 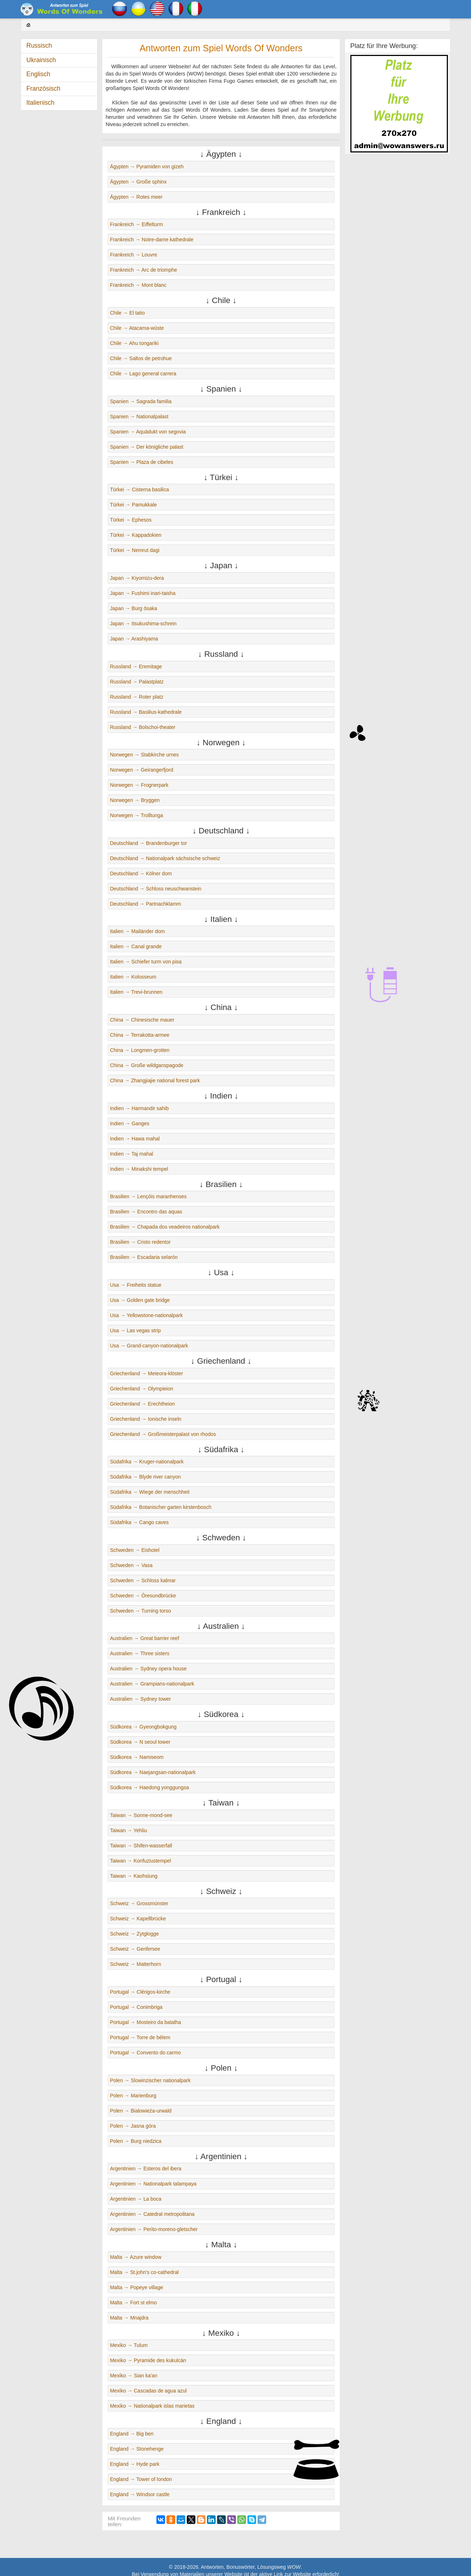 What do you see at coordinates (41, 1709) in the screenshot?
I see `cast a music-based spell or ability` at bounding box center [41, 1709].